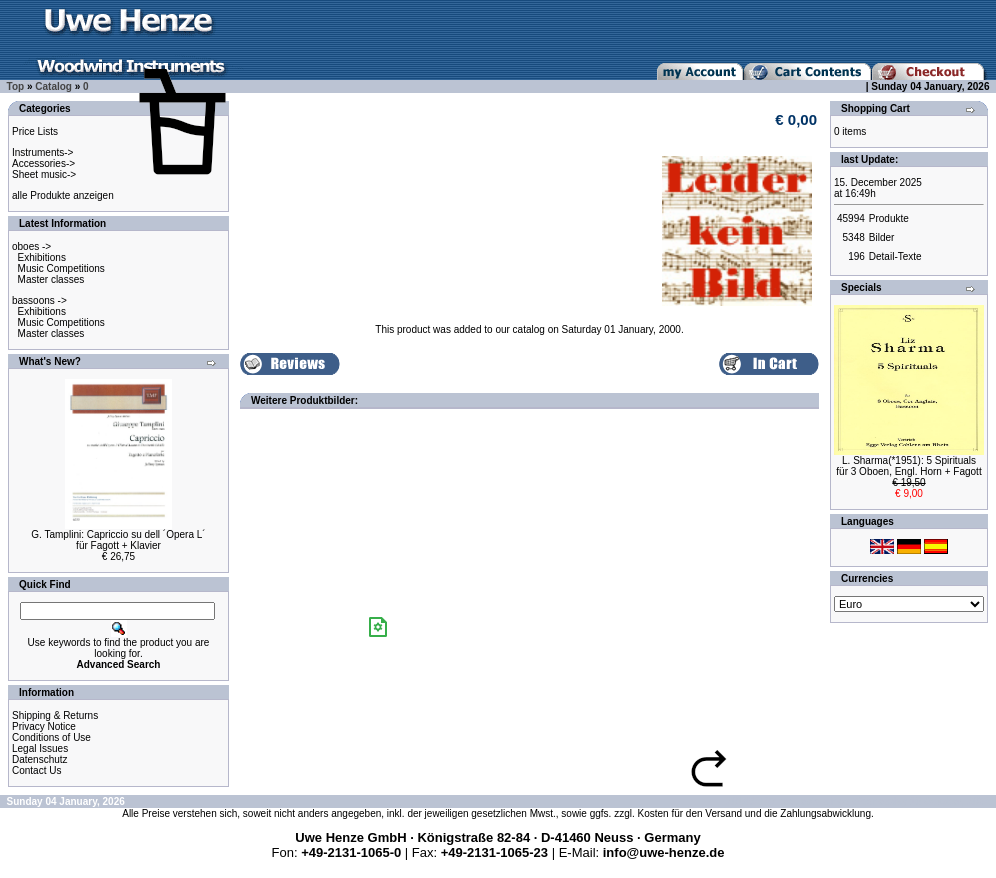  Describe the element at coordinates (708, 770) in the screenshot. I see `redo last action` at that location.